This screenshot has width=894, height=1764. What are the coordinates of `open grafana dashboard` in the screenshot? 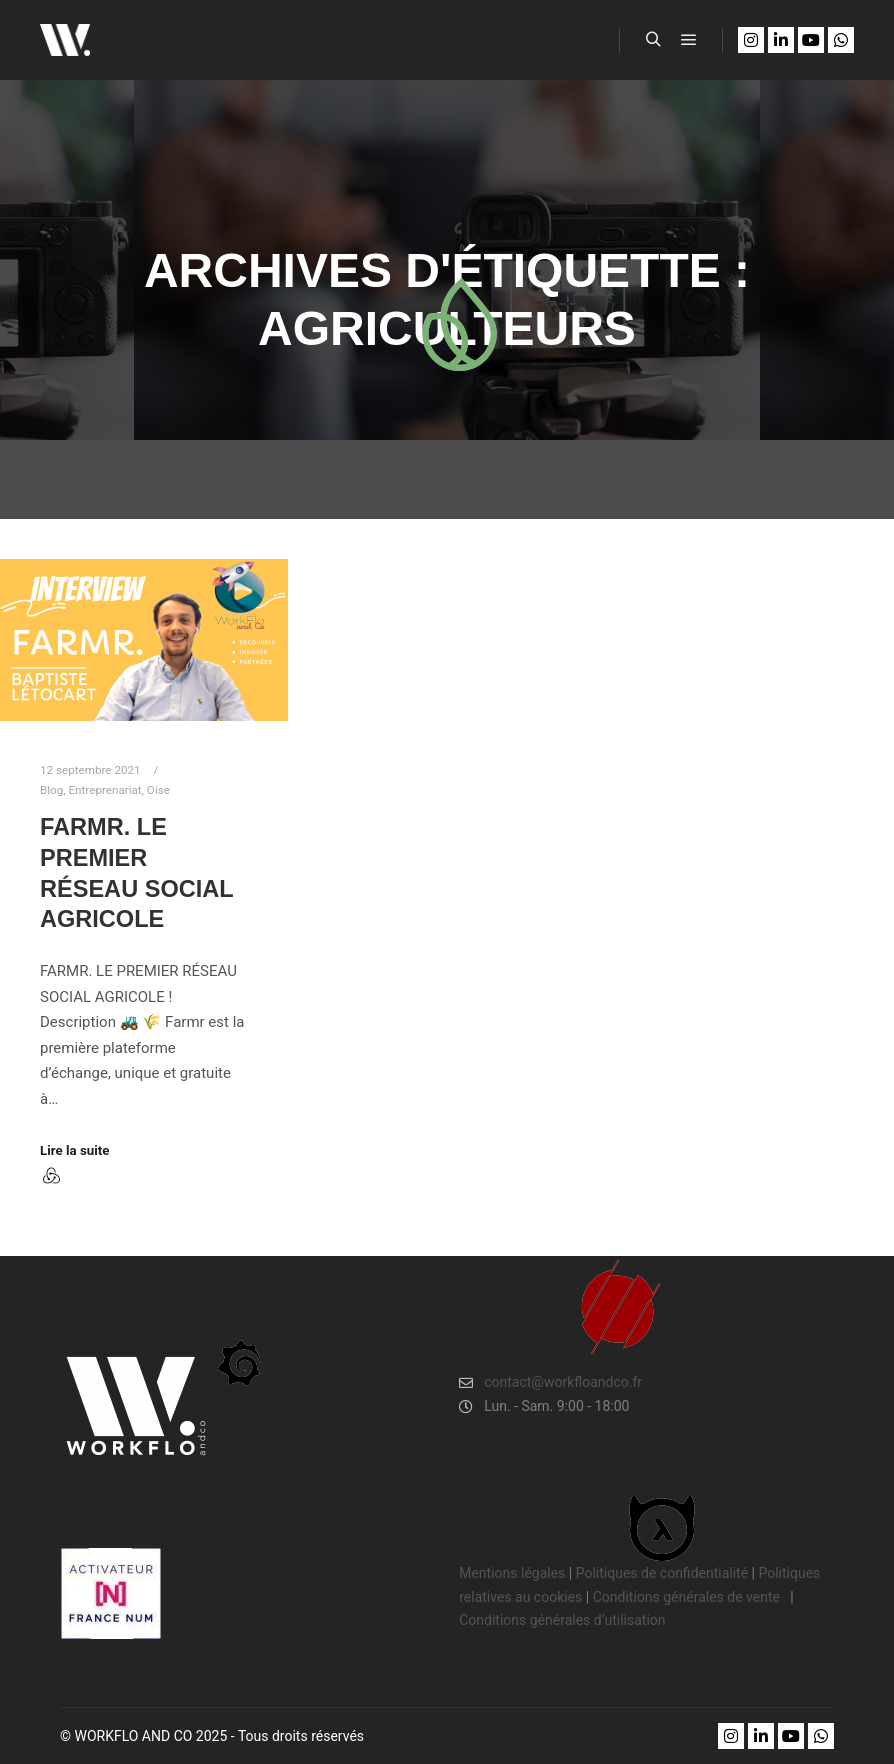 It's located at (239, 1363).